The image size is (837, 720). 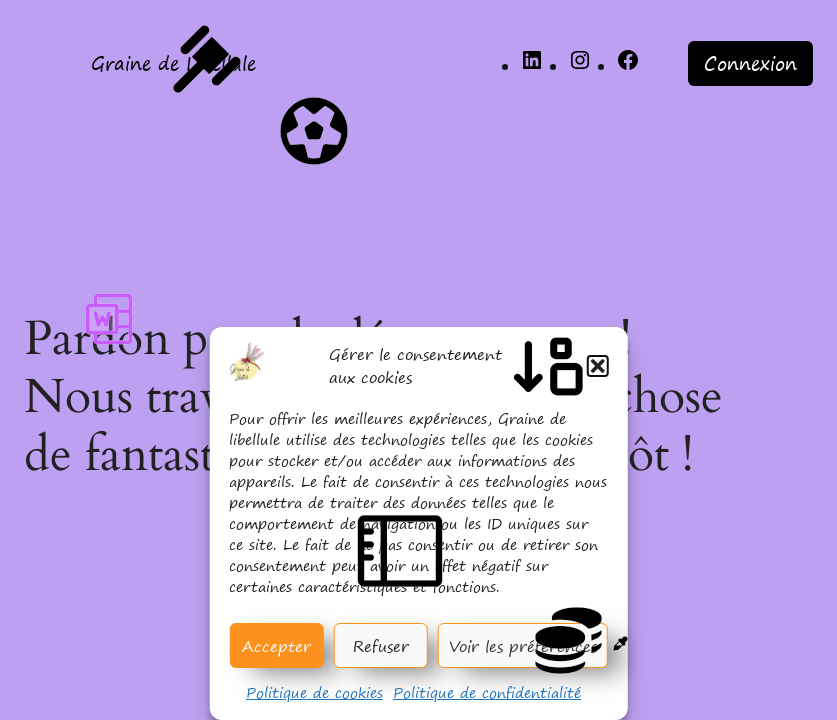 What do you see at coordinates (620, 643) in the screenshot?
I see `pick a color from the canvas` at bounding box center [620, 643].